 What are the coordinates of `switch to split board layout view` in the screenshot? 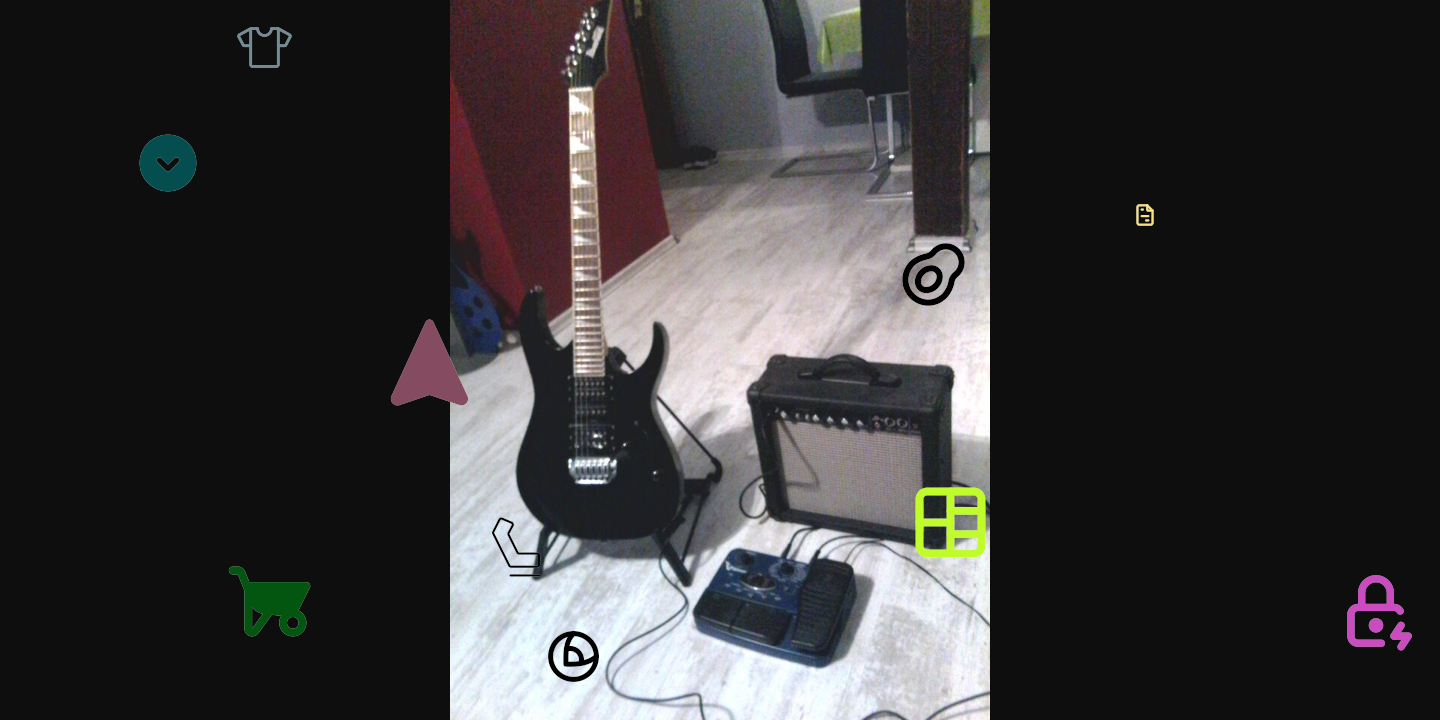 It's located at (950, 522).